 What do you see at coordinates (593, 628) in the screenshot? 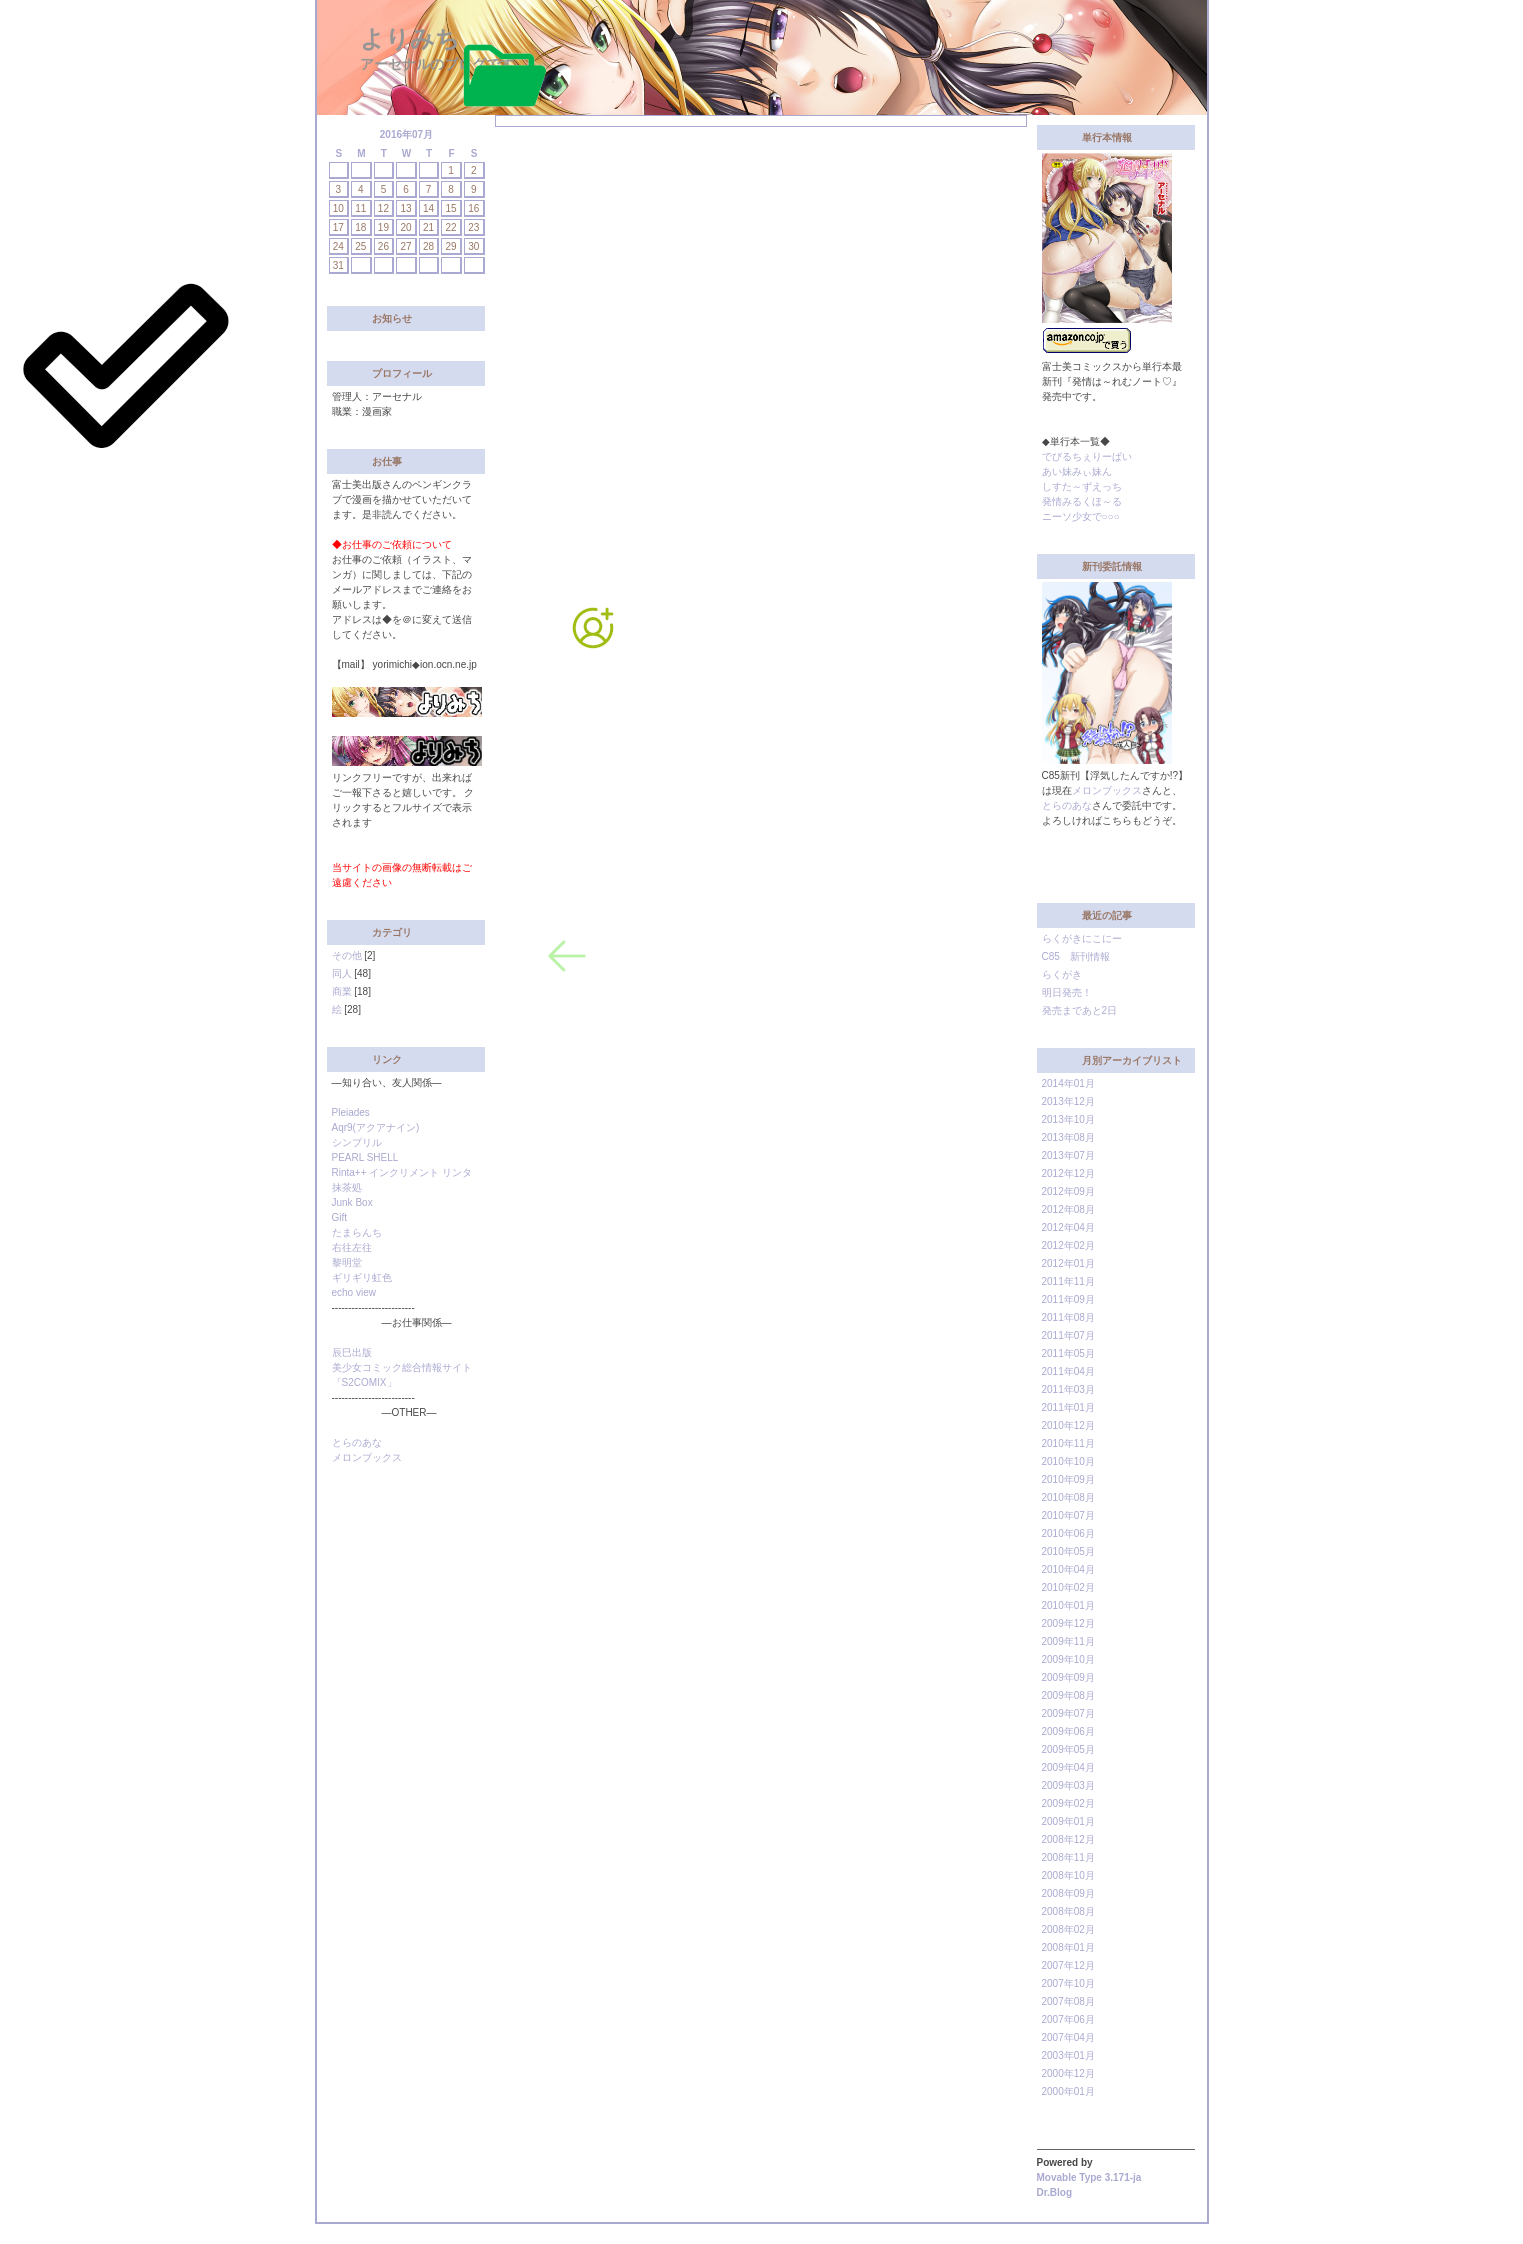
I see `add a new user or contact` at bounding box center [593, 628].